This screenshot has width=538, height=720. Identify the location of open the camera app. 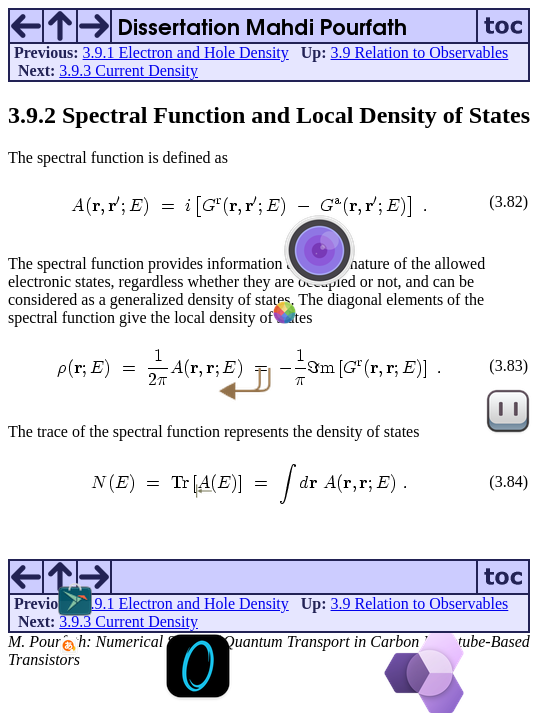
(319, 250).